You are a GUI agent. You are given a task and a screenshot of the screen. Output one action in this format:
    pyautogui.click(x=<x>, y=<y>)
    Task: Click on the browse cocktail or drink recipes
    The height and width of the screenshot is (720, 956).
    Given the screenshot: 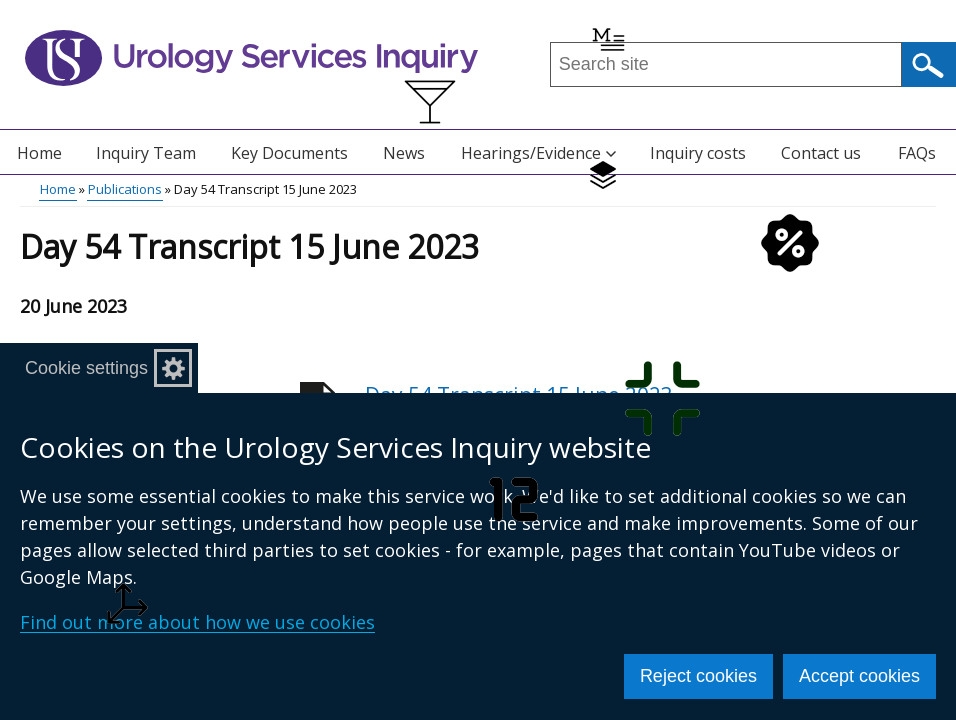 What is the action you would take?
    pyautogui.click(x=430, y=102)
    